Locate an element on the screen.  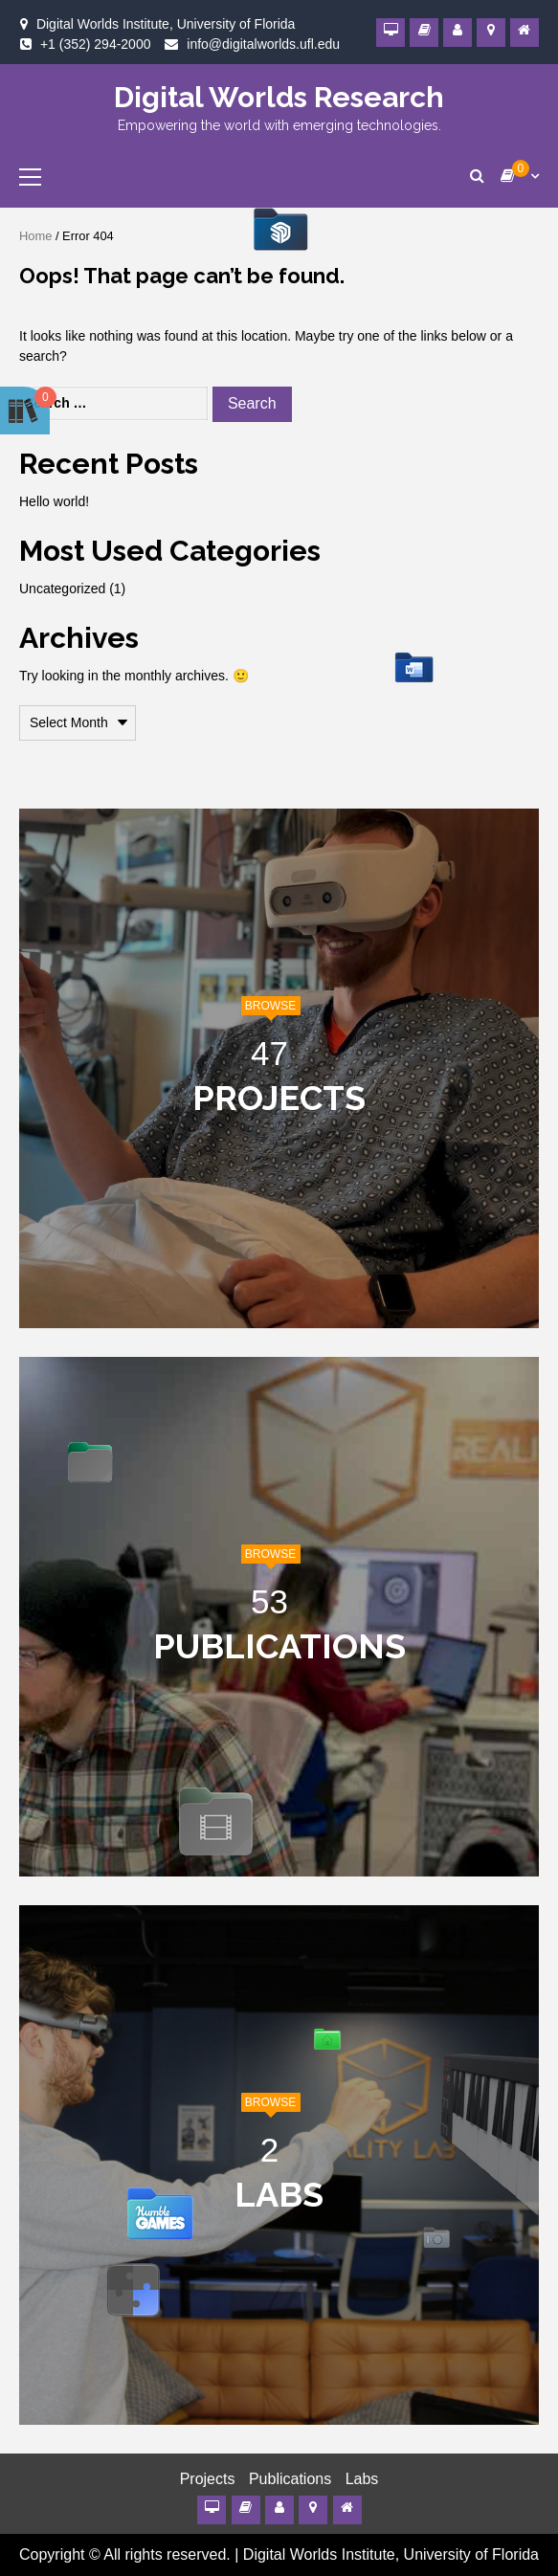
open a folder to view its contents is located at coordinates (90, 1462).